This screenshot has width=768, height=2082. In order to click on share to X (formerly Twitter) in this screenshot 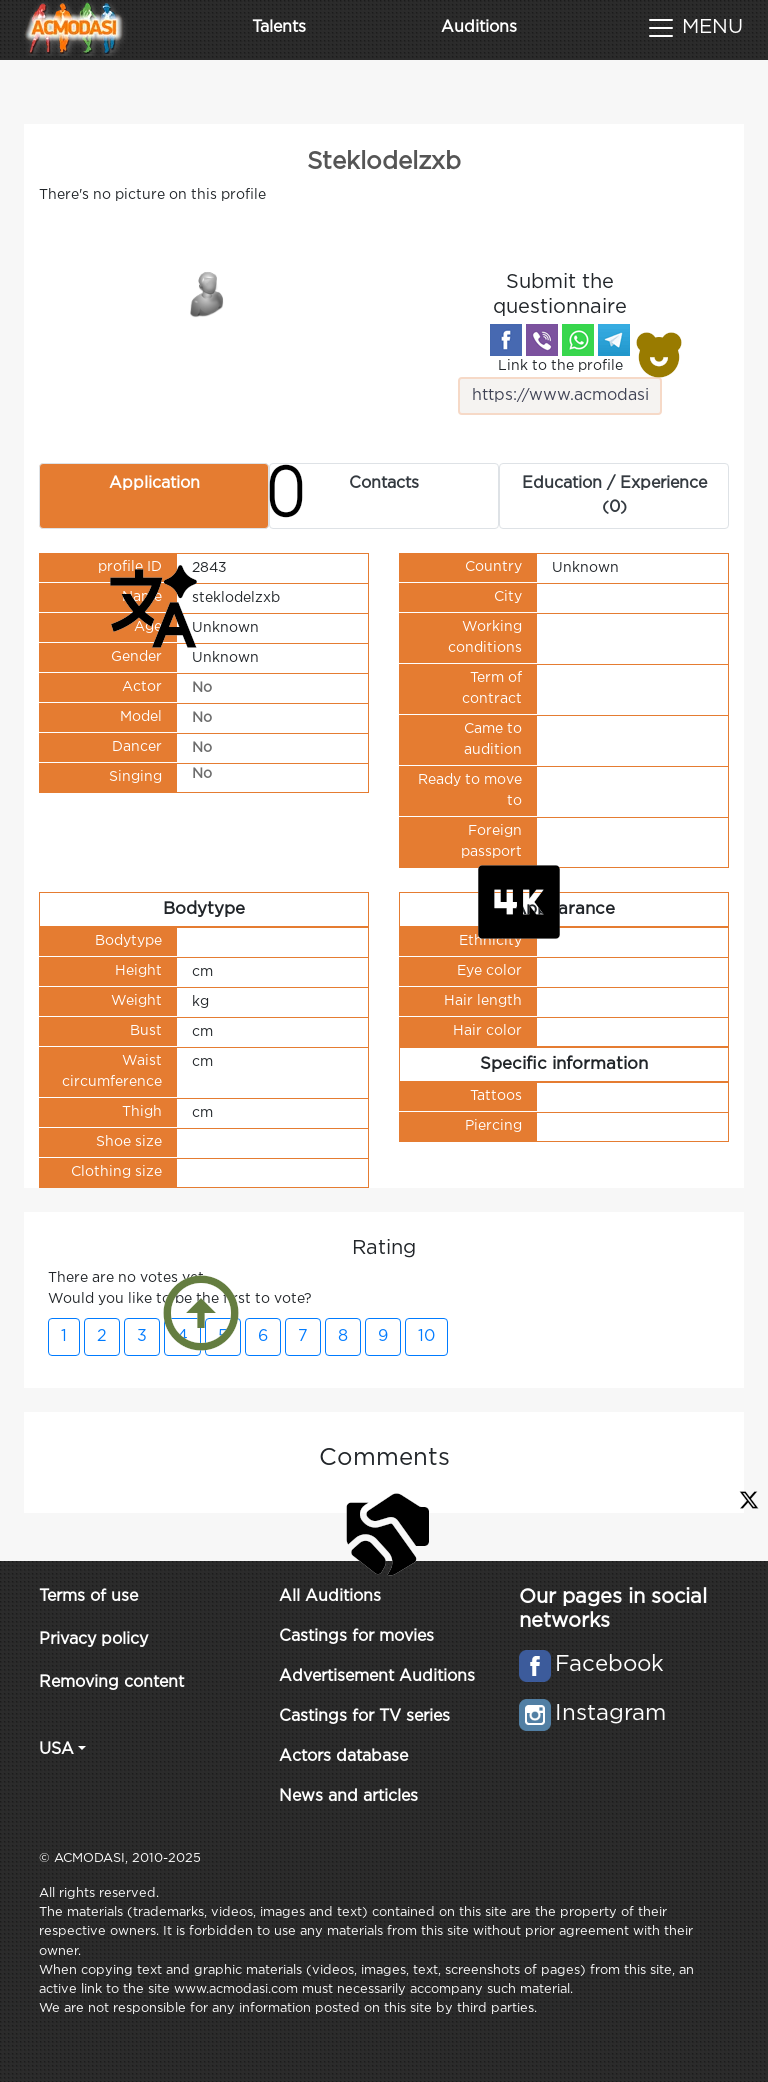, I will do `click(749, 1500)`.